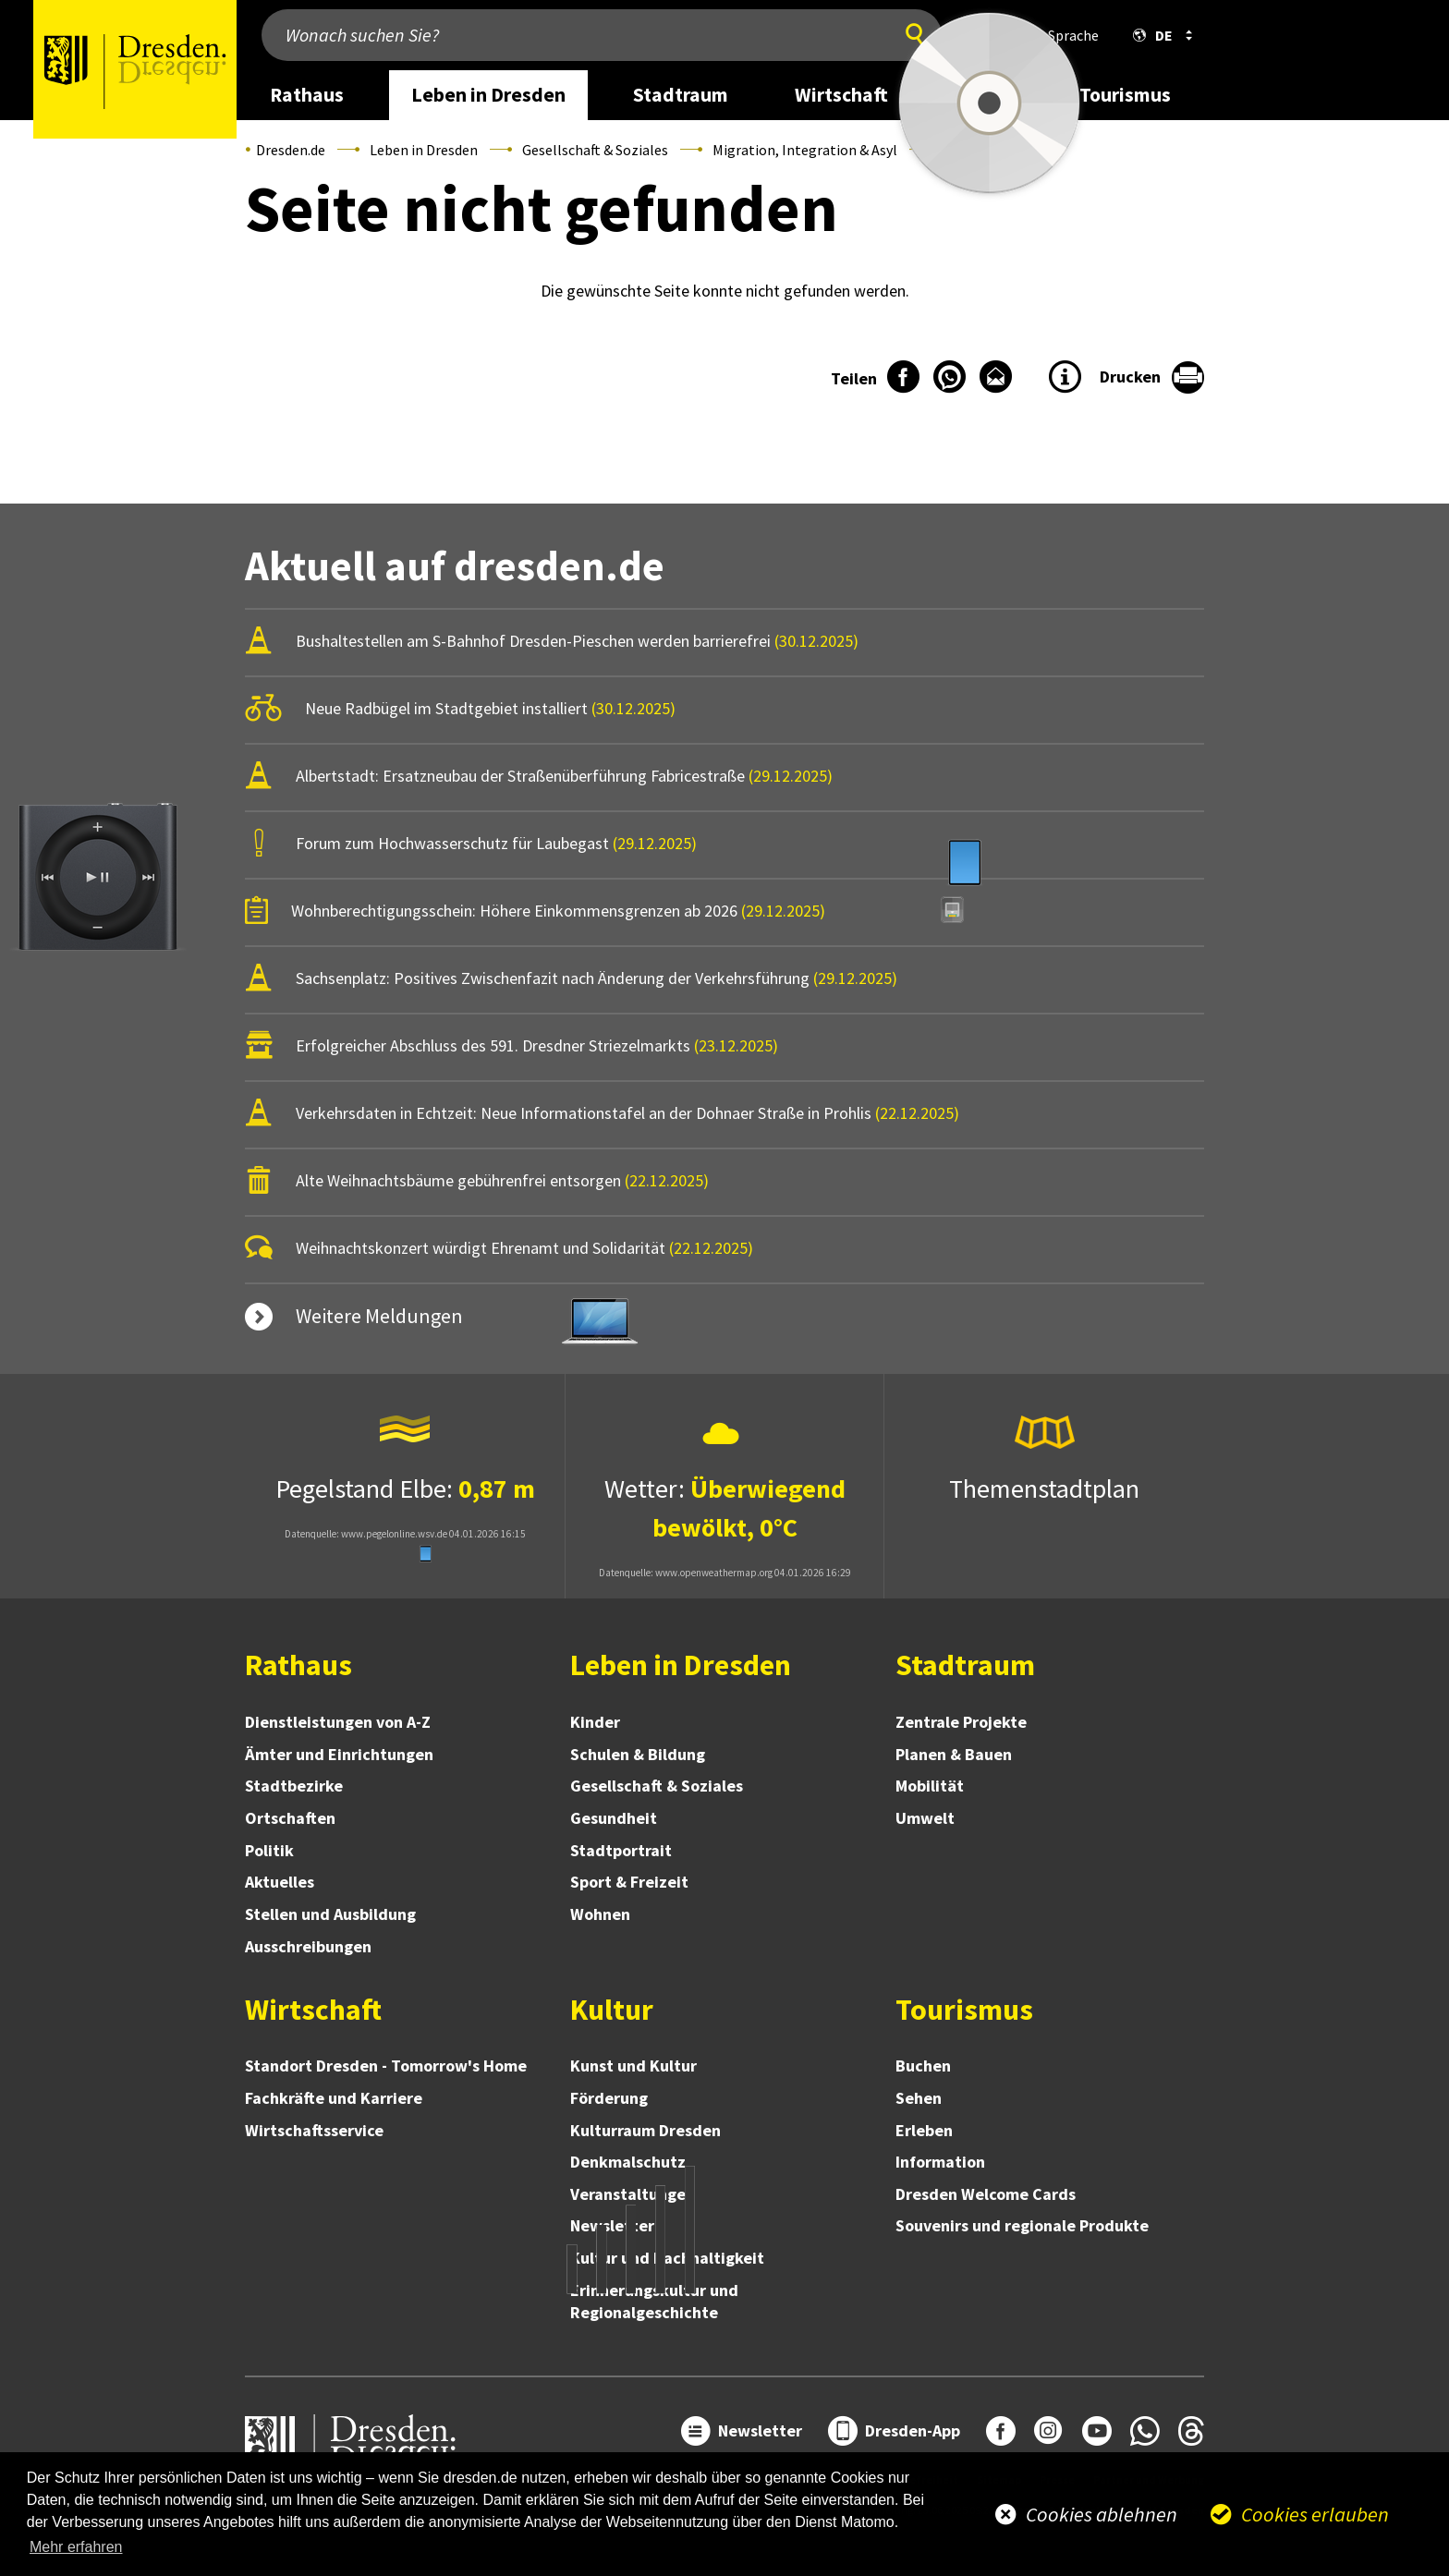 The width and height of the screenshot is (1449, 2576). What do you see at coordinates (952, 909) in the screenshot?
I see `nintendo ds rom file` at bounding box center [952, 909].